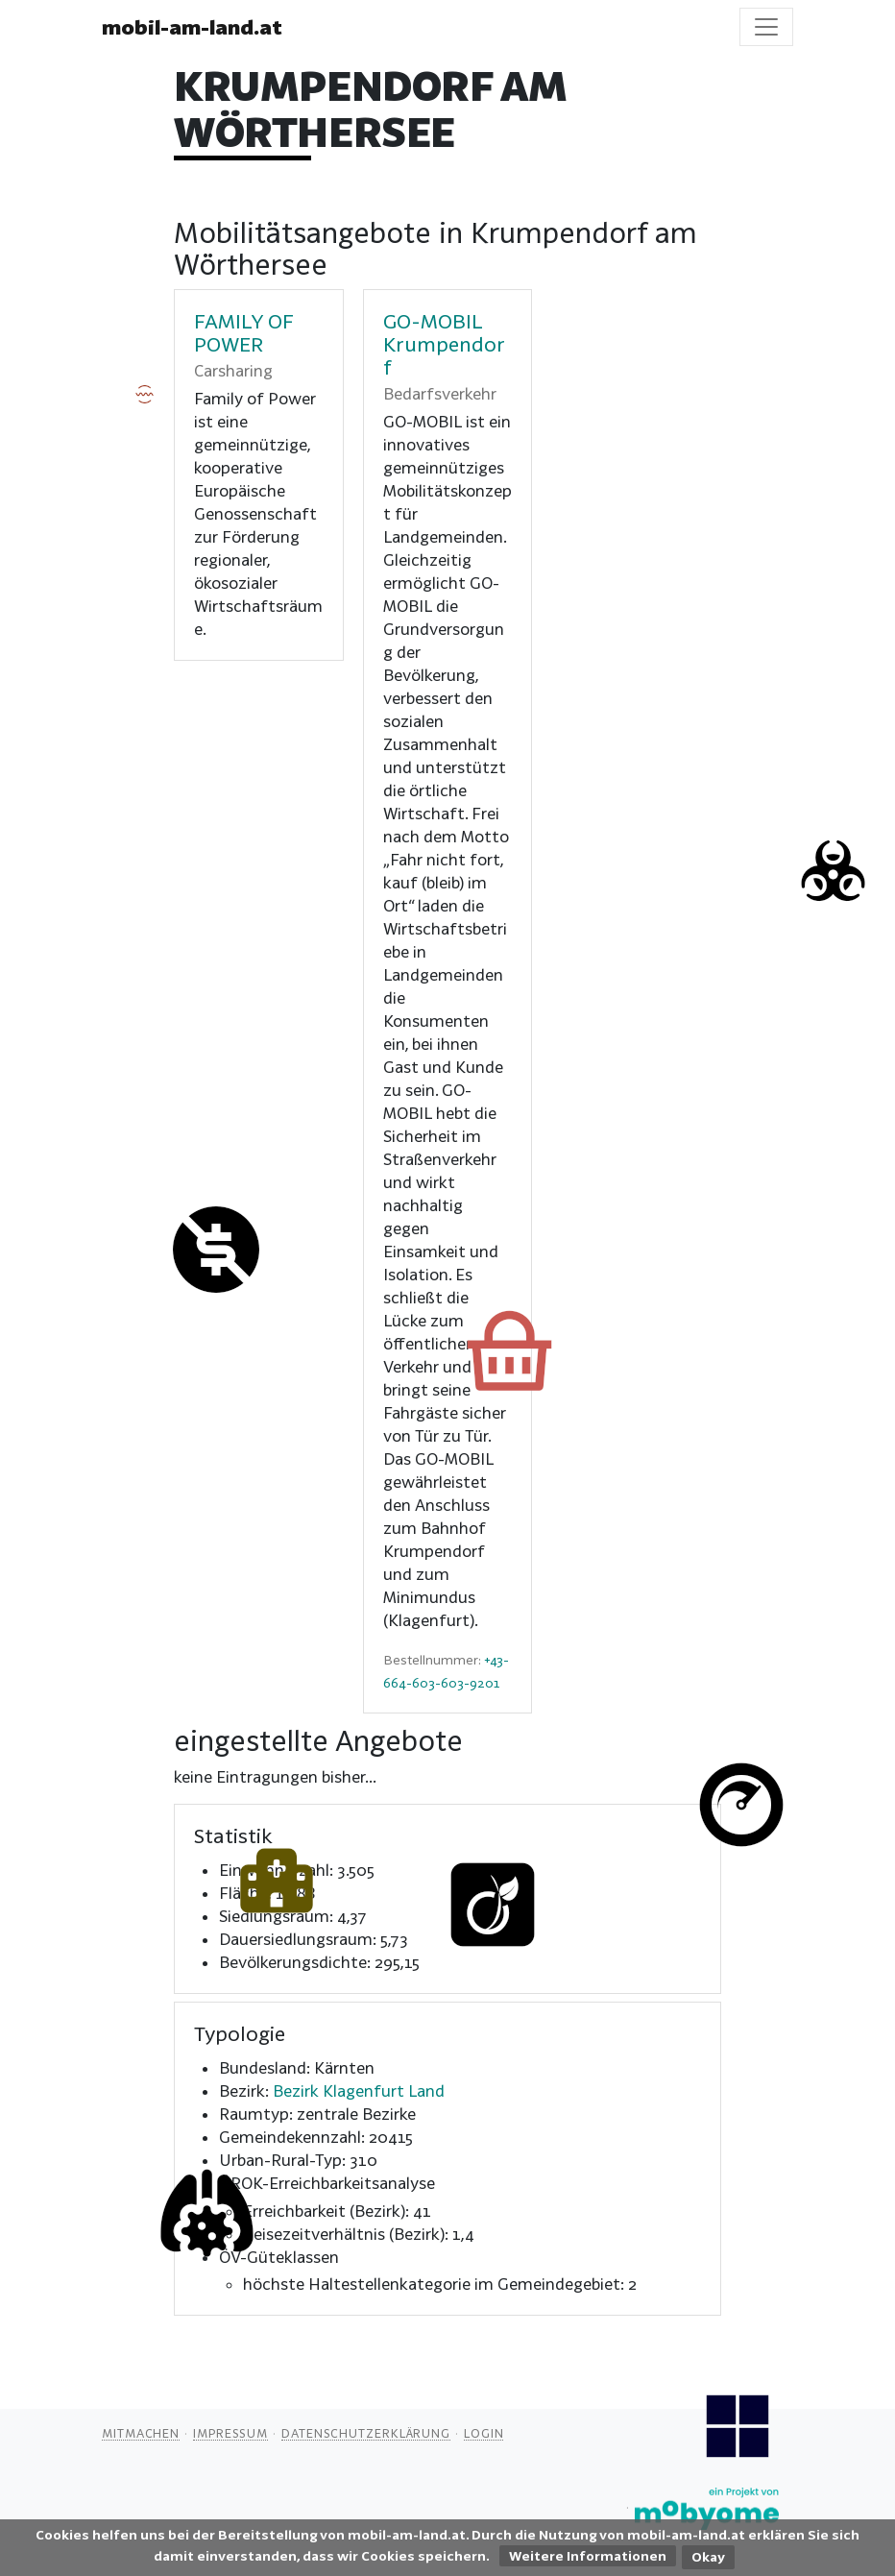  What do you see at coordinates (741, 1805) in the screenshot?
I see `cloudscale.ch cloud hosting service logo` at bounding box center [741, 1805].